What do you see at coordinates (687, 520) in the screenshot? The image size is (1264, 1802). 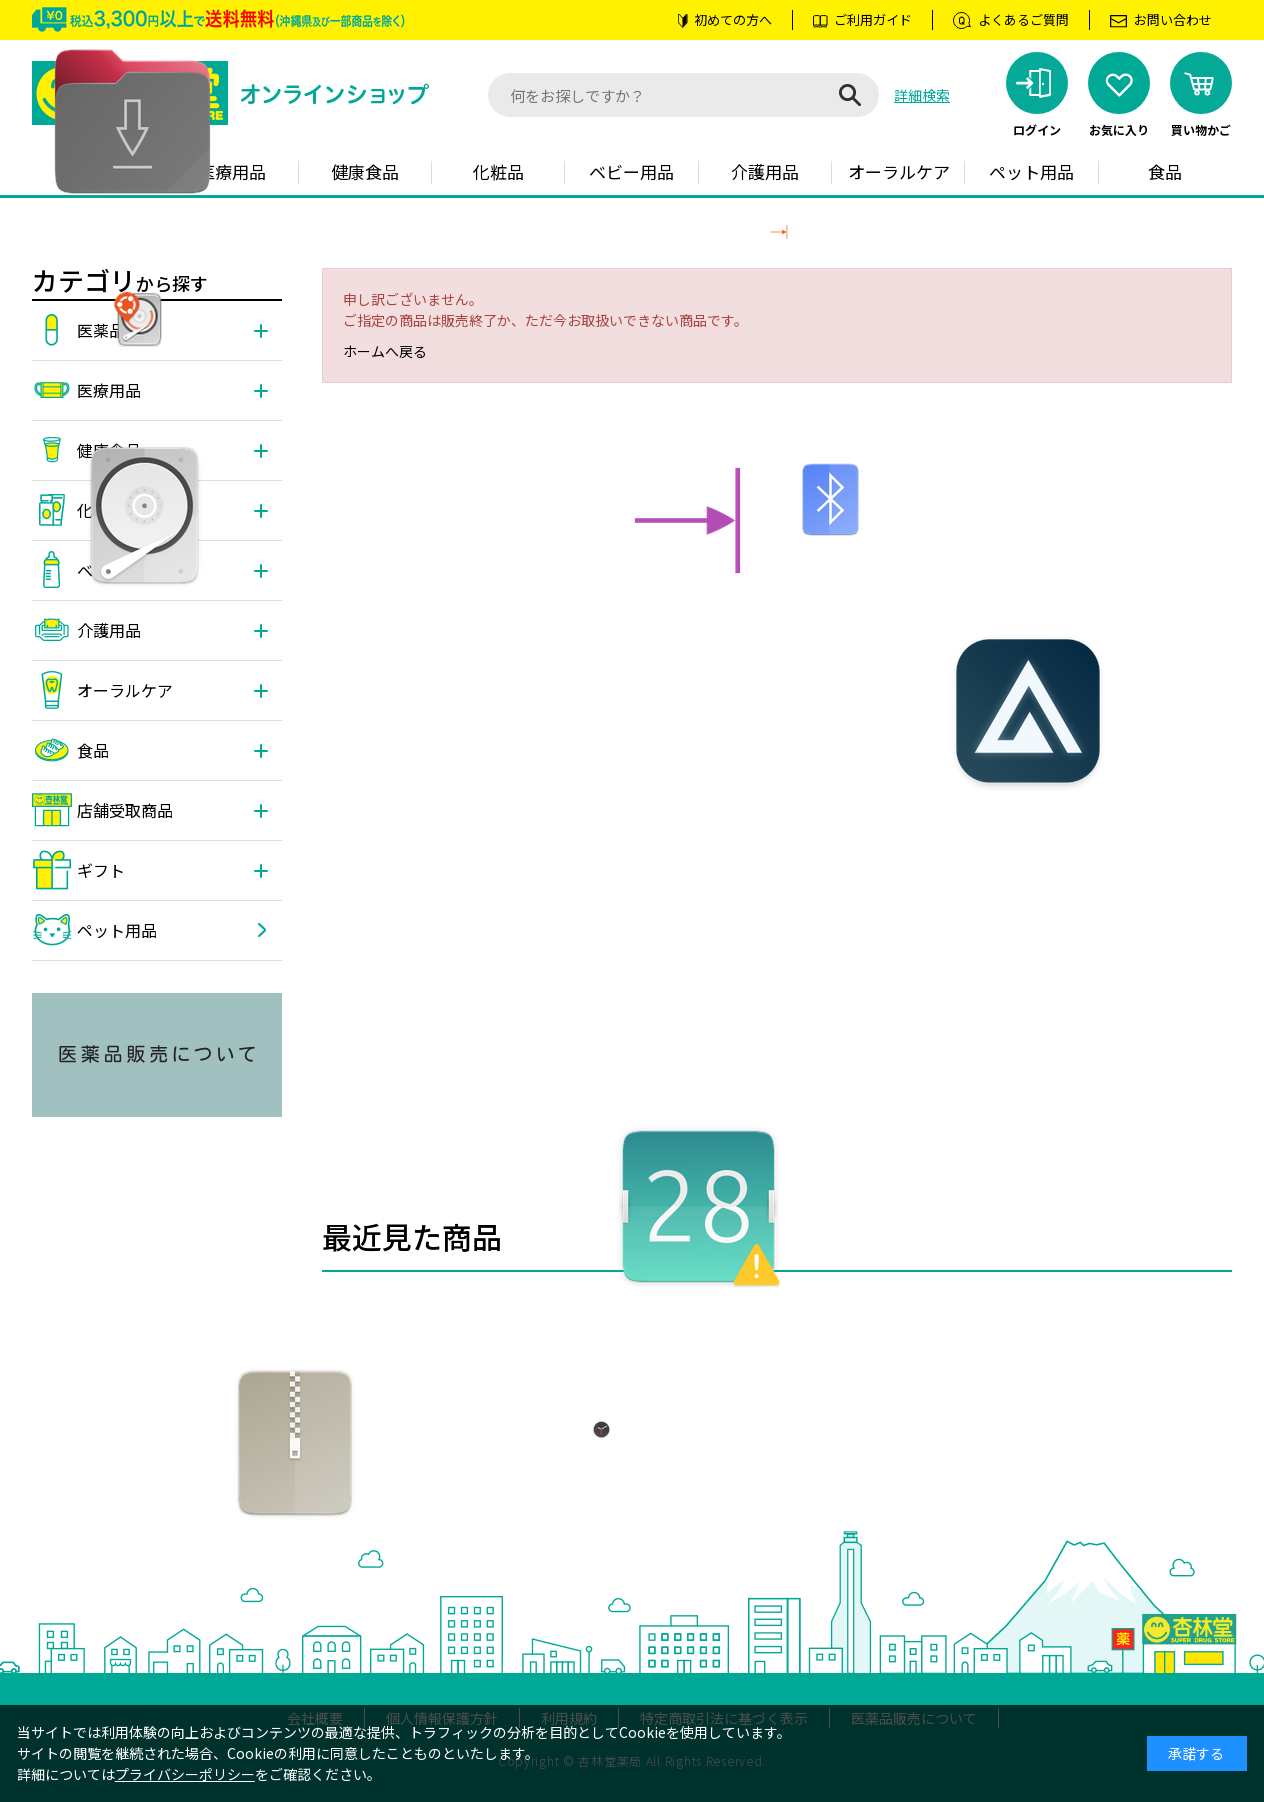 I see `jump to the last item or end of list` at bounding box center [687, 520].